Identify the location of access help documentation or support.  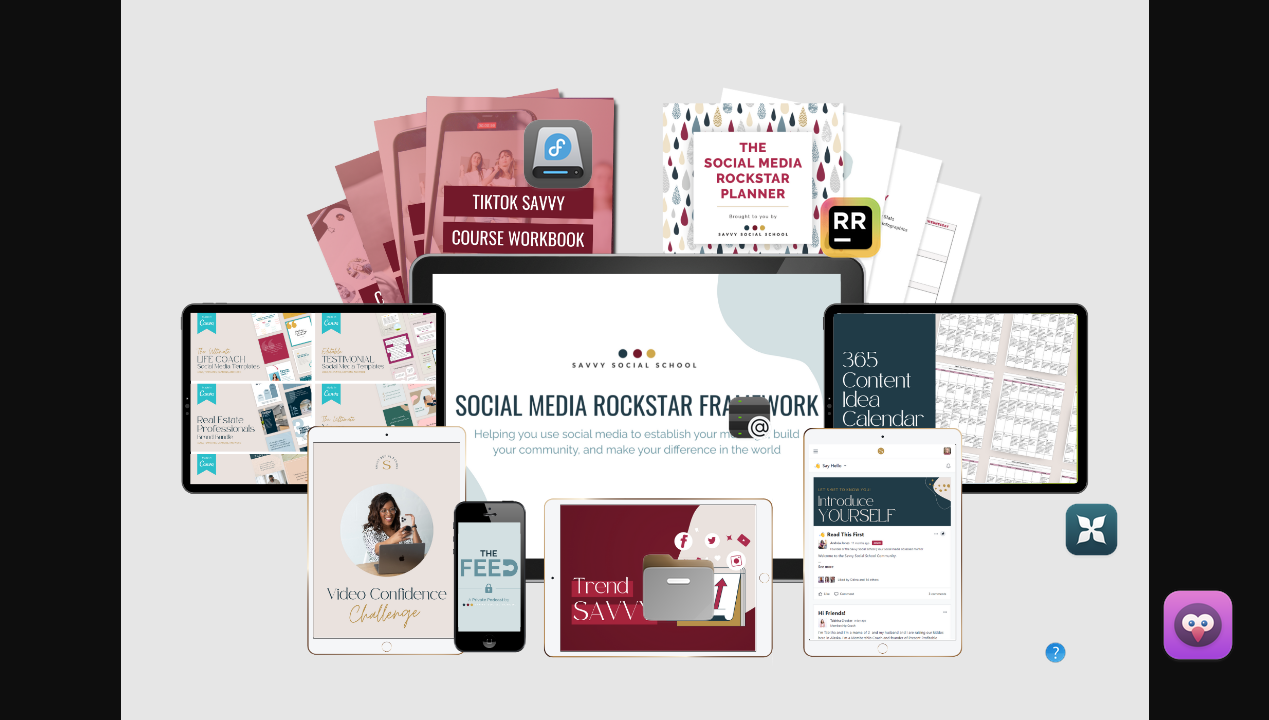
(1055, 652).